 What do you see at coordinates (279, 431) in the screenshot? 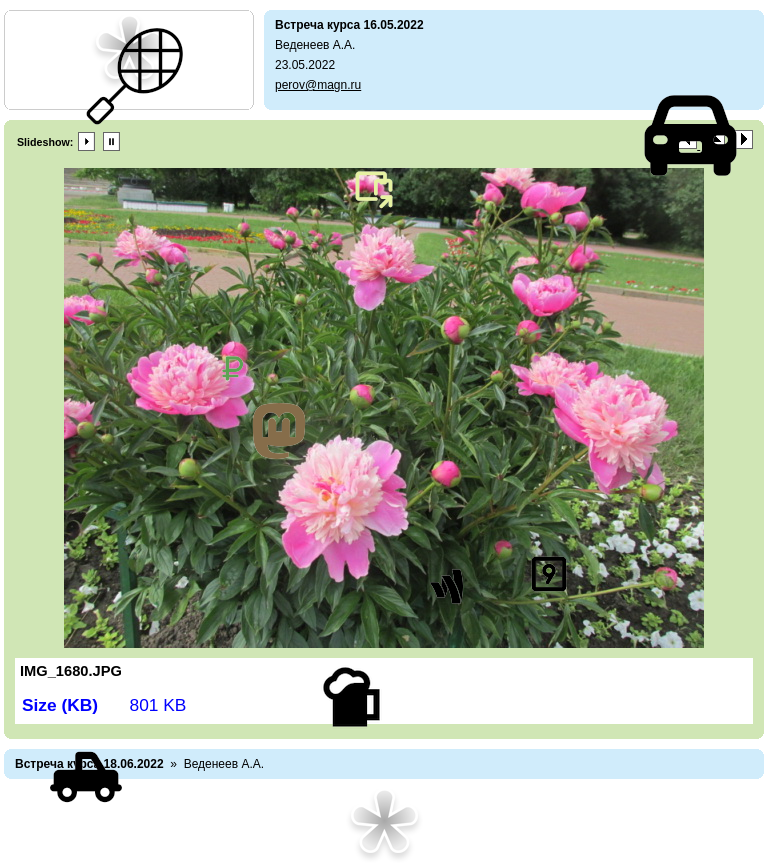
I see `open mastodon app` at bounding box center [279, 431].